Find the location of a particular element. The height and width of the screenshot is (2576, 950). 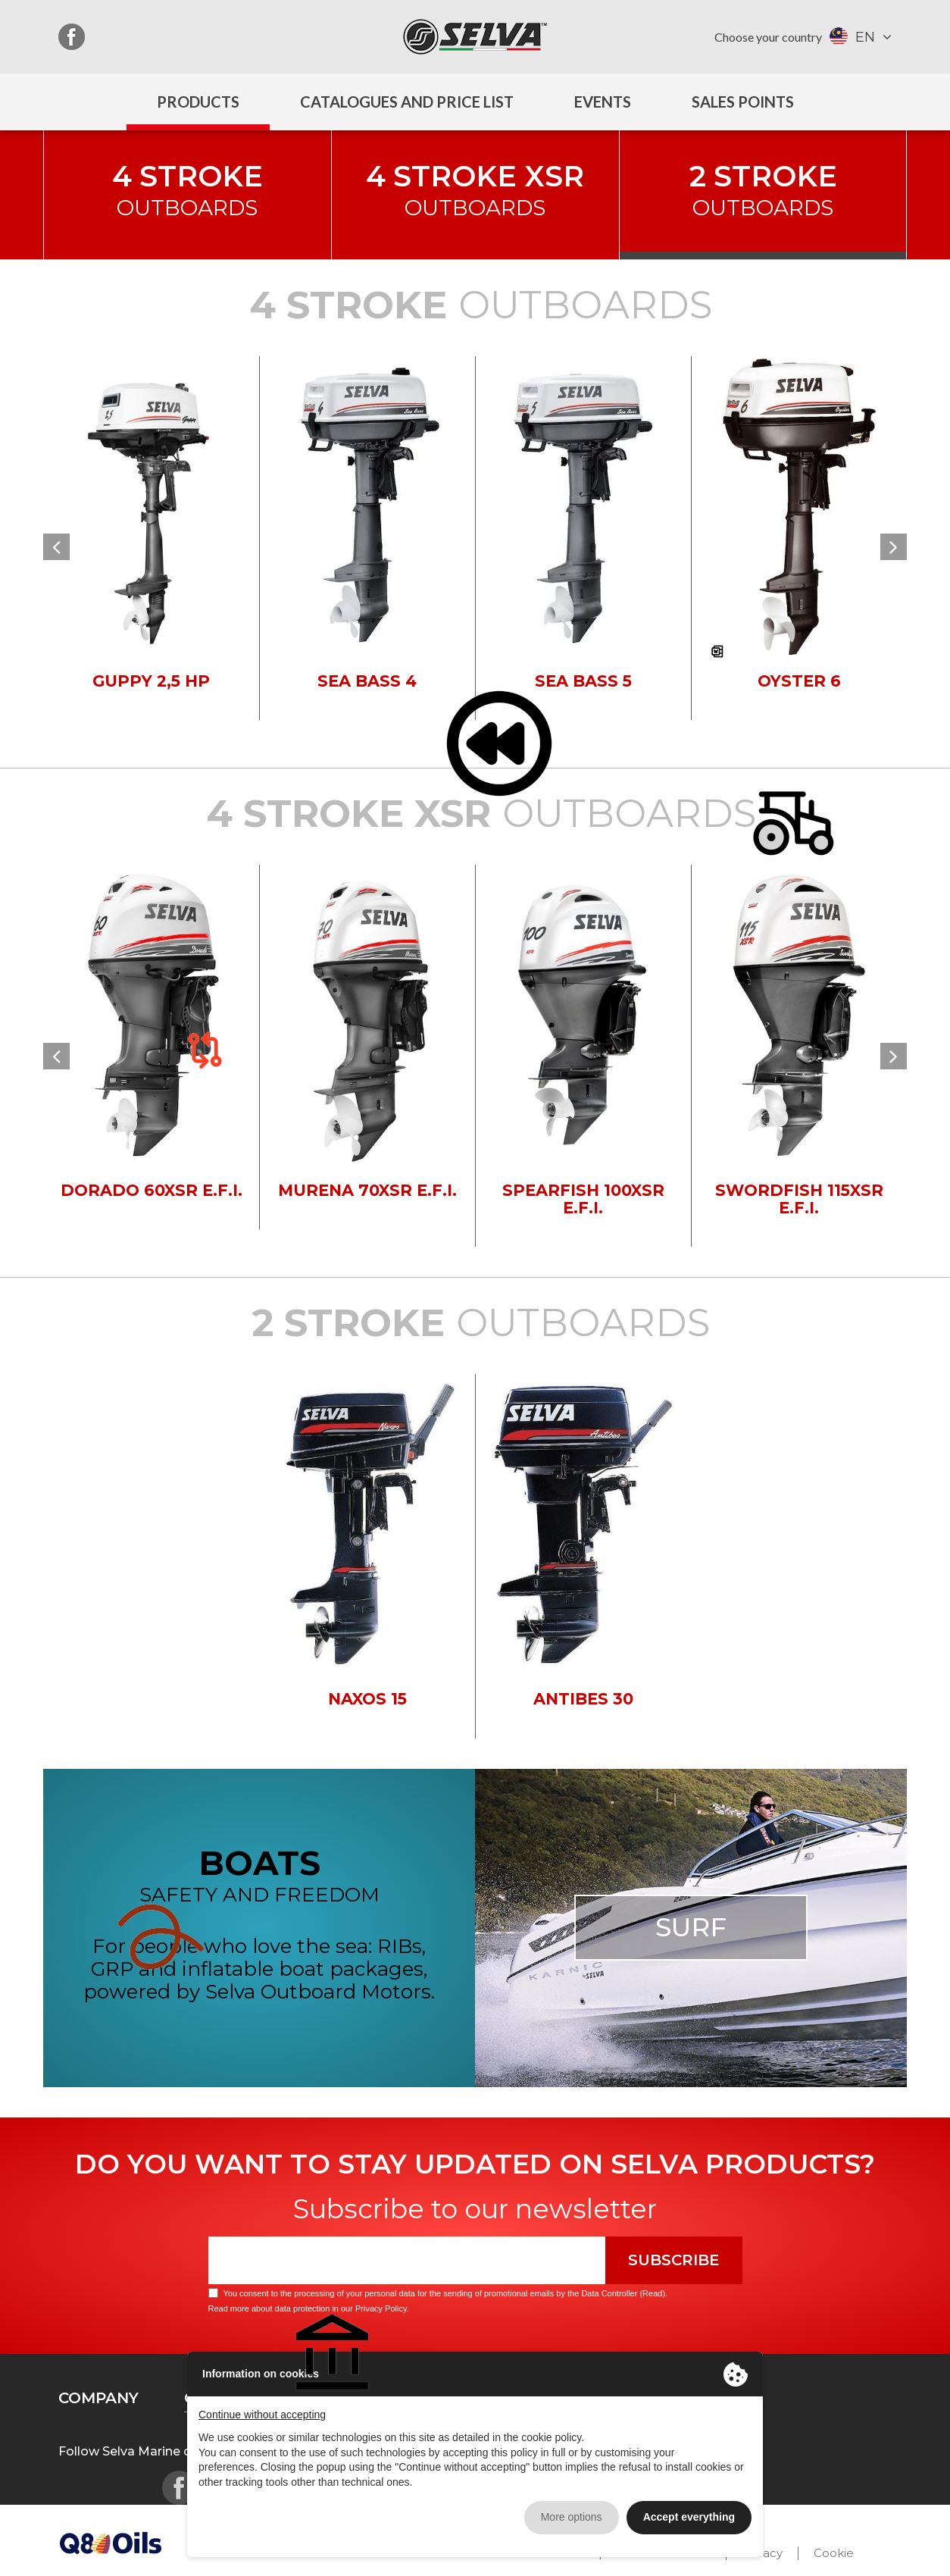

open Microsoft Word is located at coordinates (717, 651).